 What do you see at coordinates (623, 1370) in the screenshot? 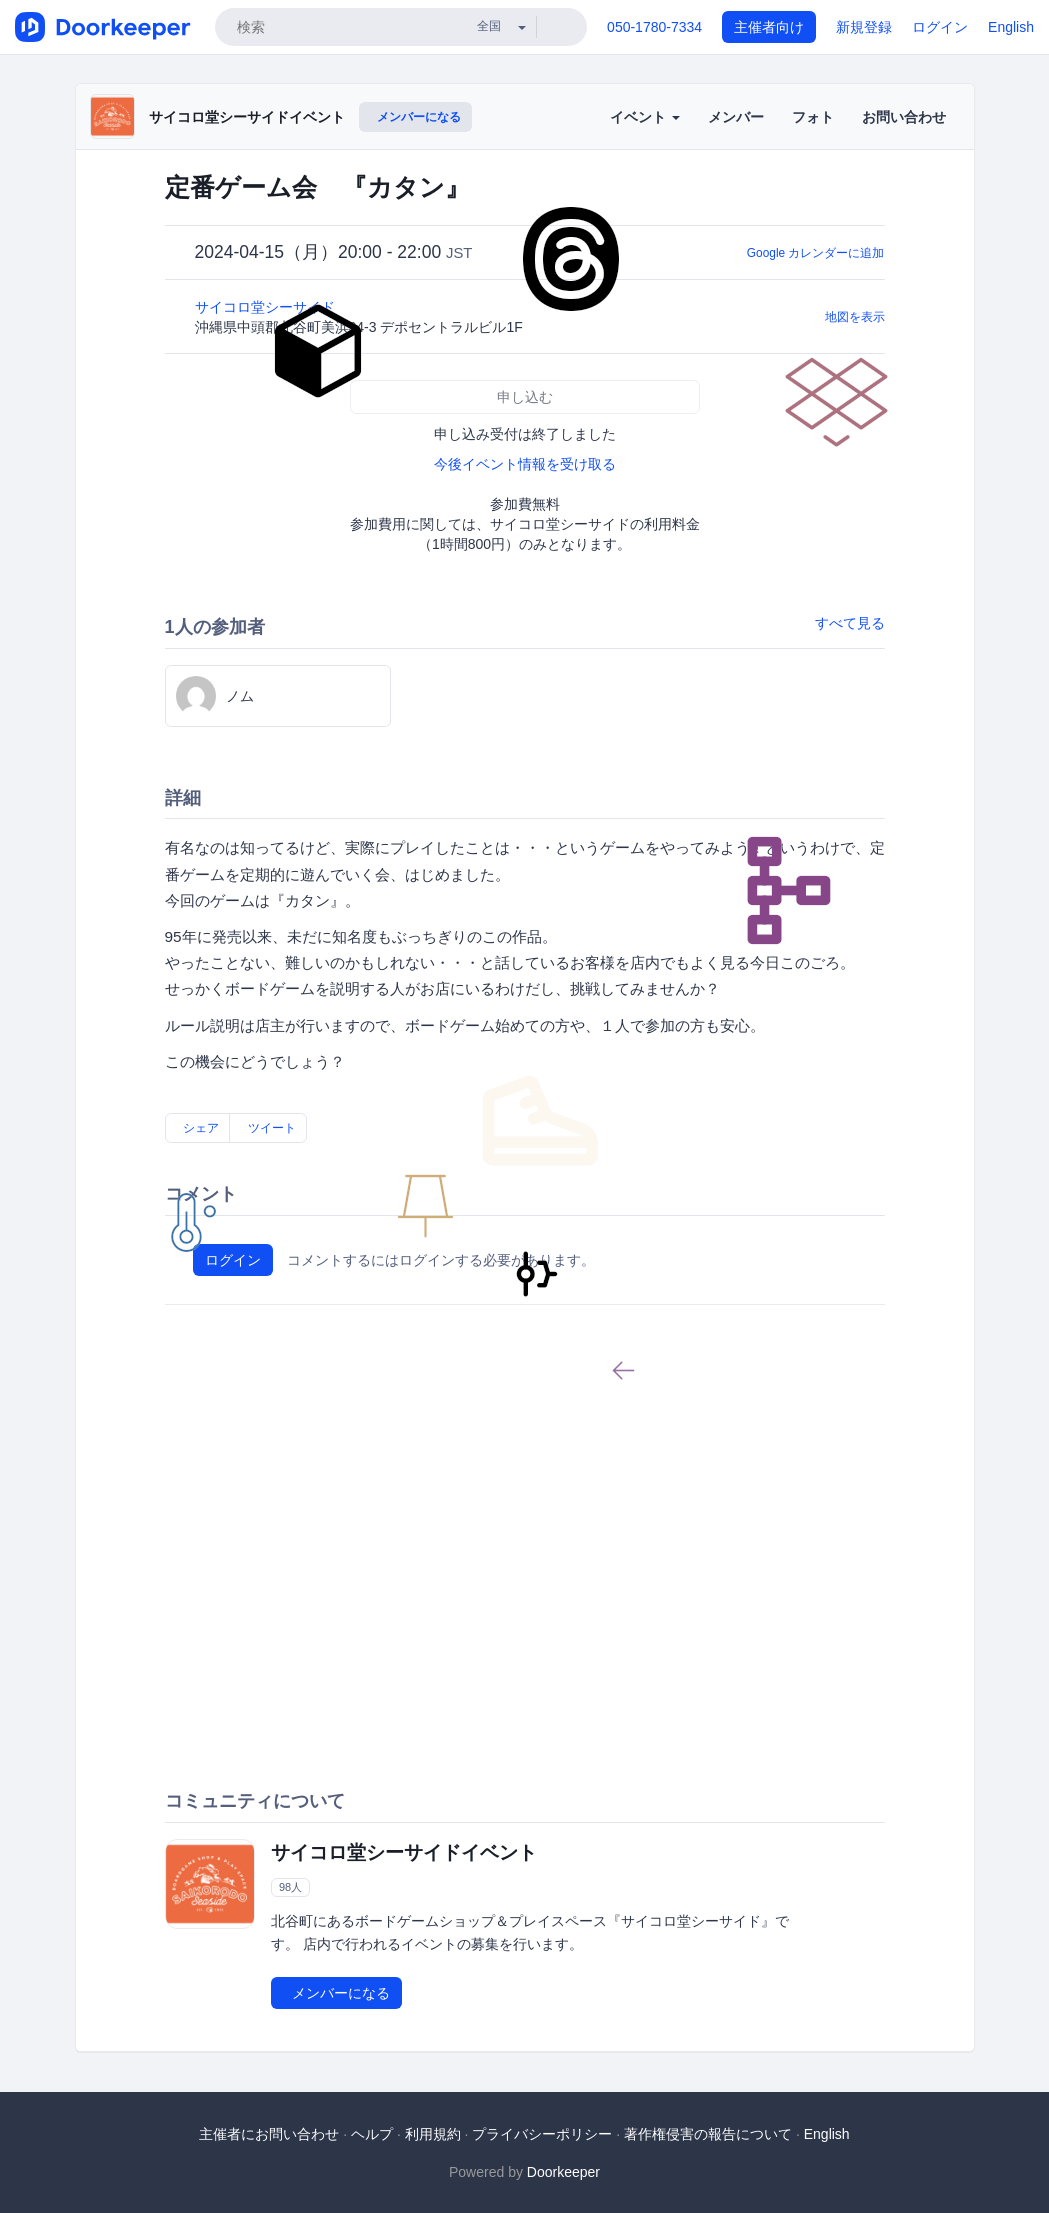
I see `go back to the previous screen` at bounding box center [623, 1370].